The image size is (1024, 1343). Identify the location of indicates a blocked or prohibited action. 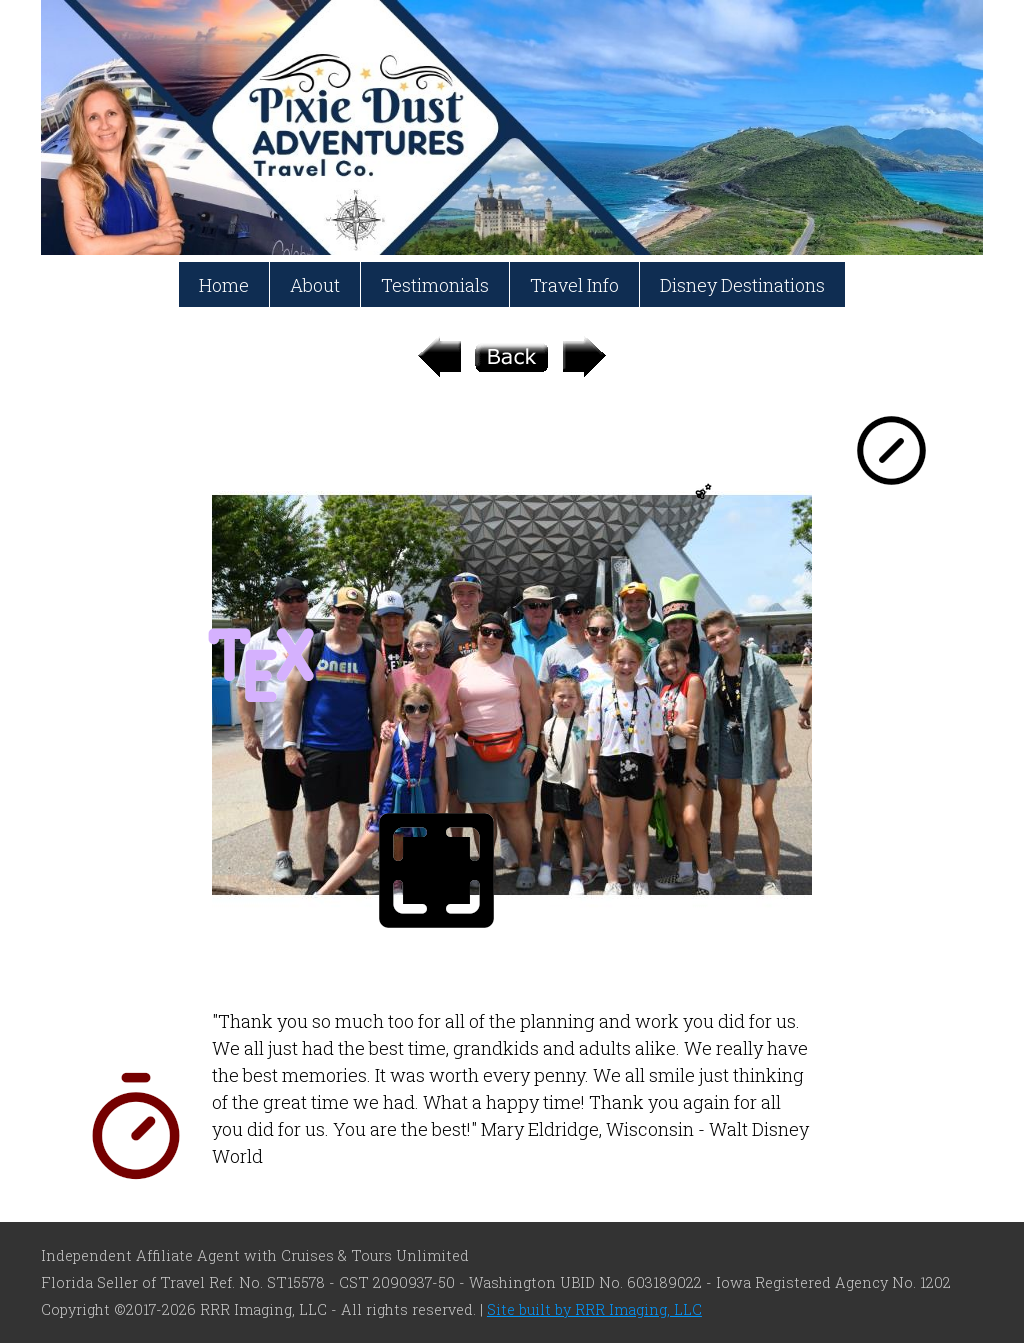
(891, 450).